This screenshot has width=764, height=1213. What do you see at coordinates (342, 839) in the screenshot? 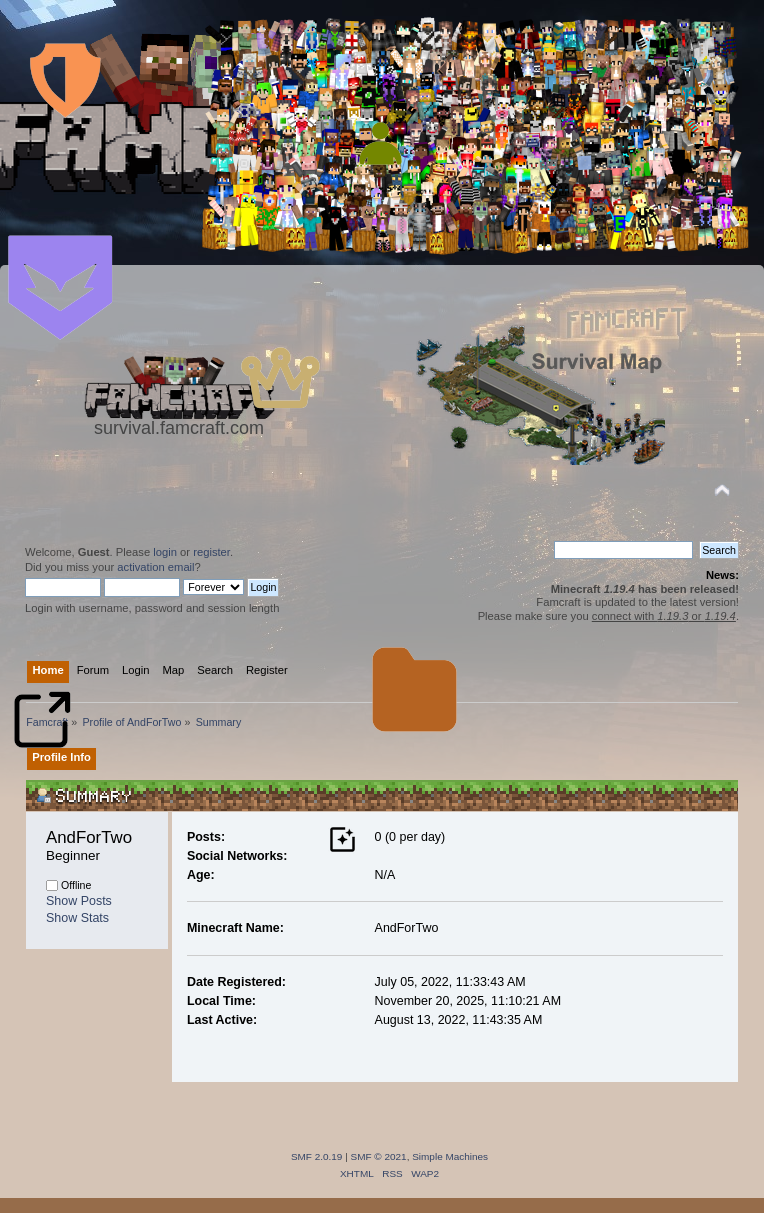
I see `apply a filter or effect to a photo` at bounding box center [342, 839].